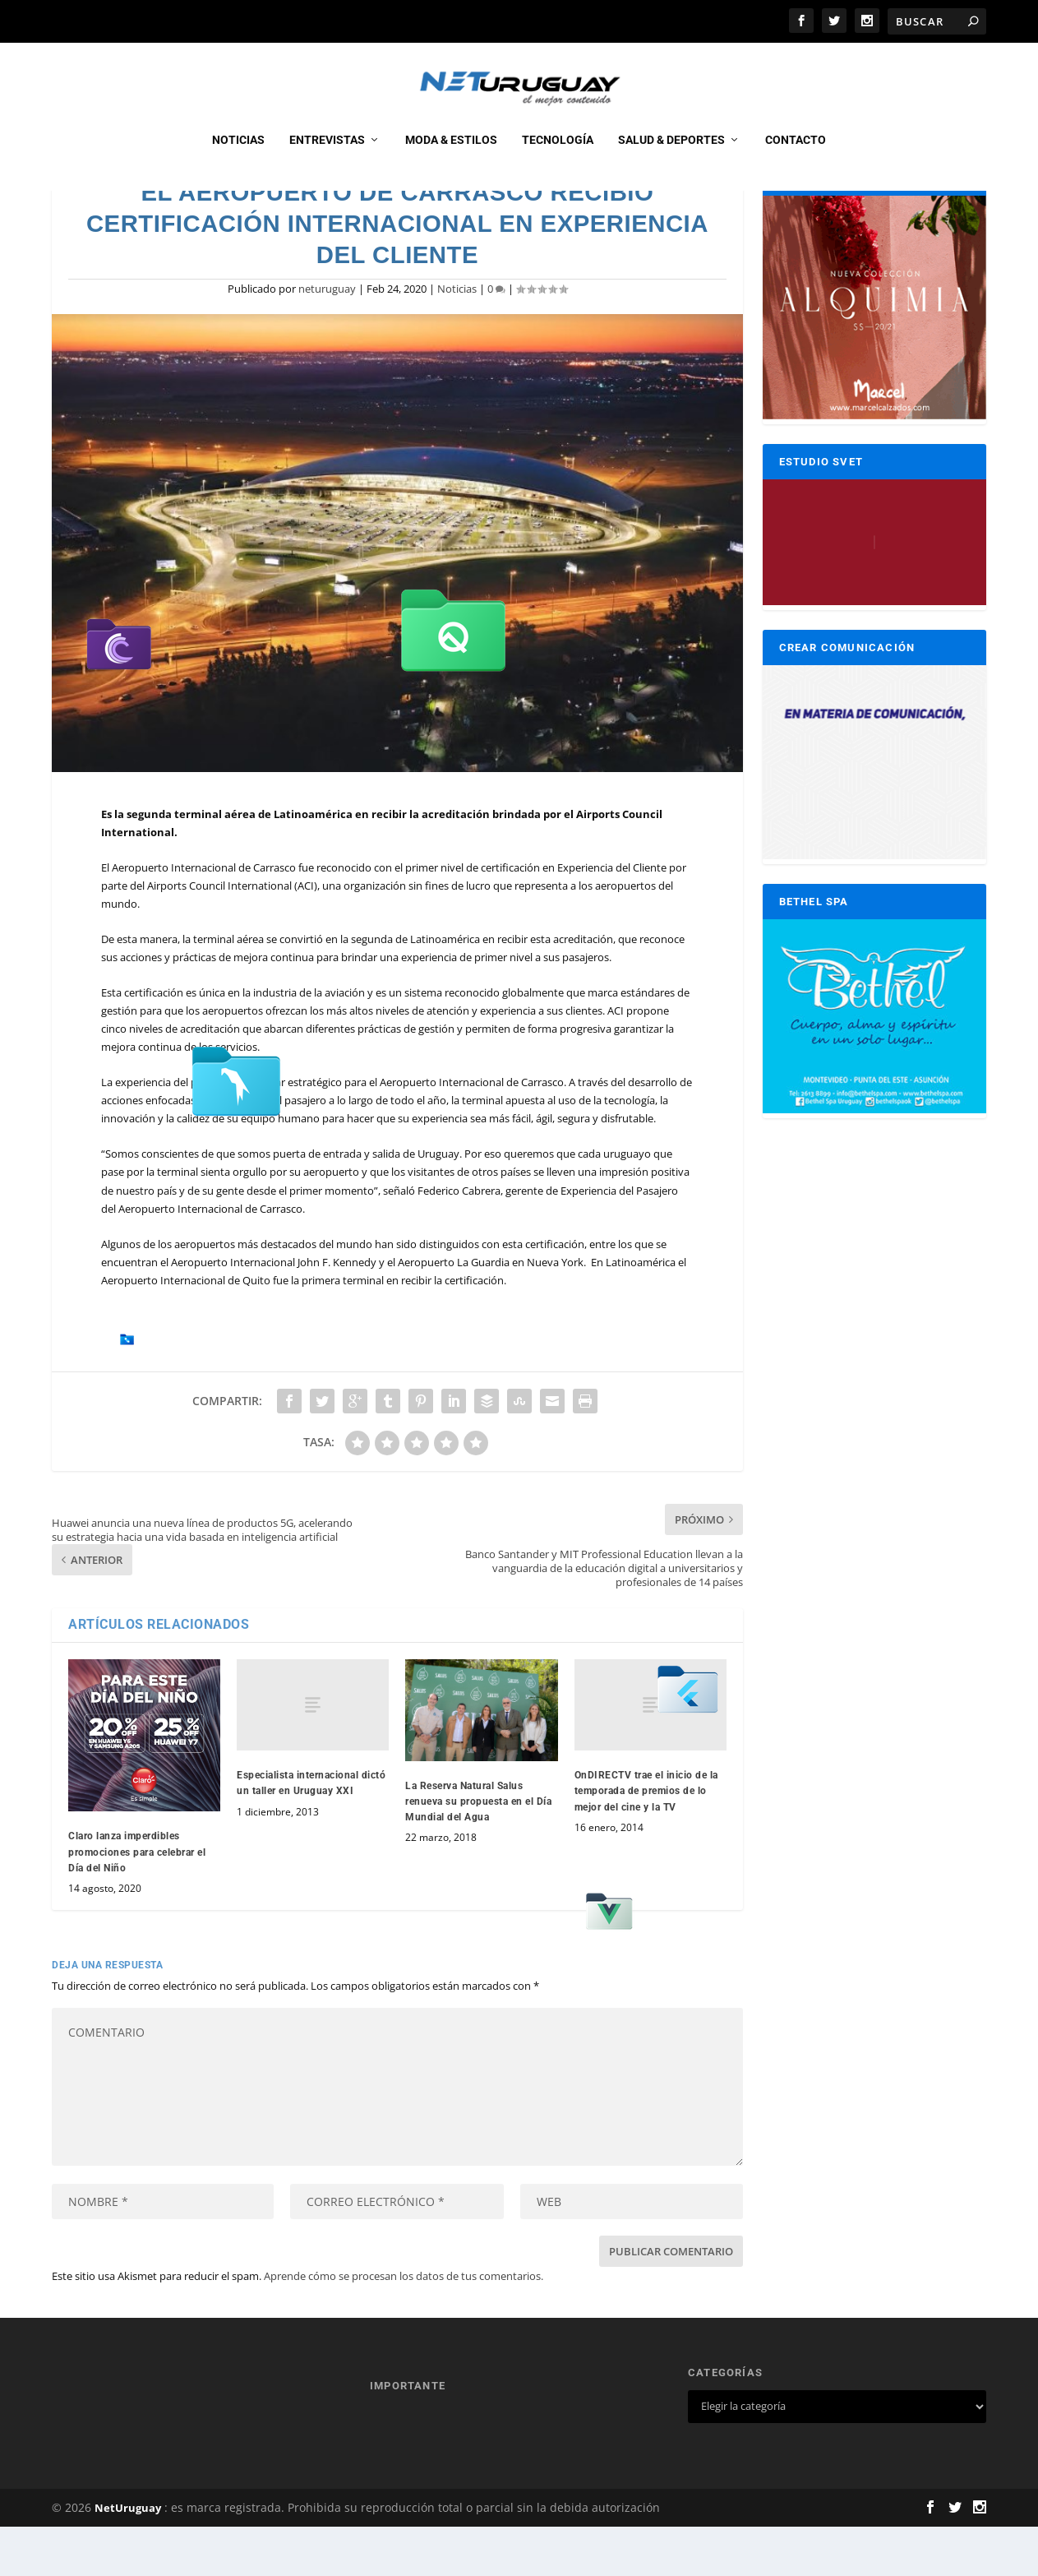  Describe the element at coordinates (453, 633) in the screenshot. I see `open android 10 system folder` at that location.